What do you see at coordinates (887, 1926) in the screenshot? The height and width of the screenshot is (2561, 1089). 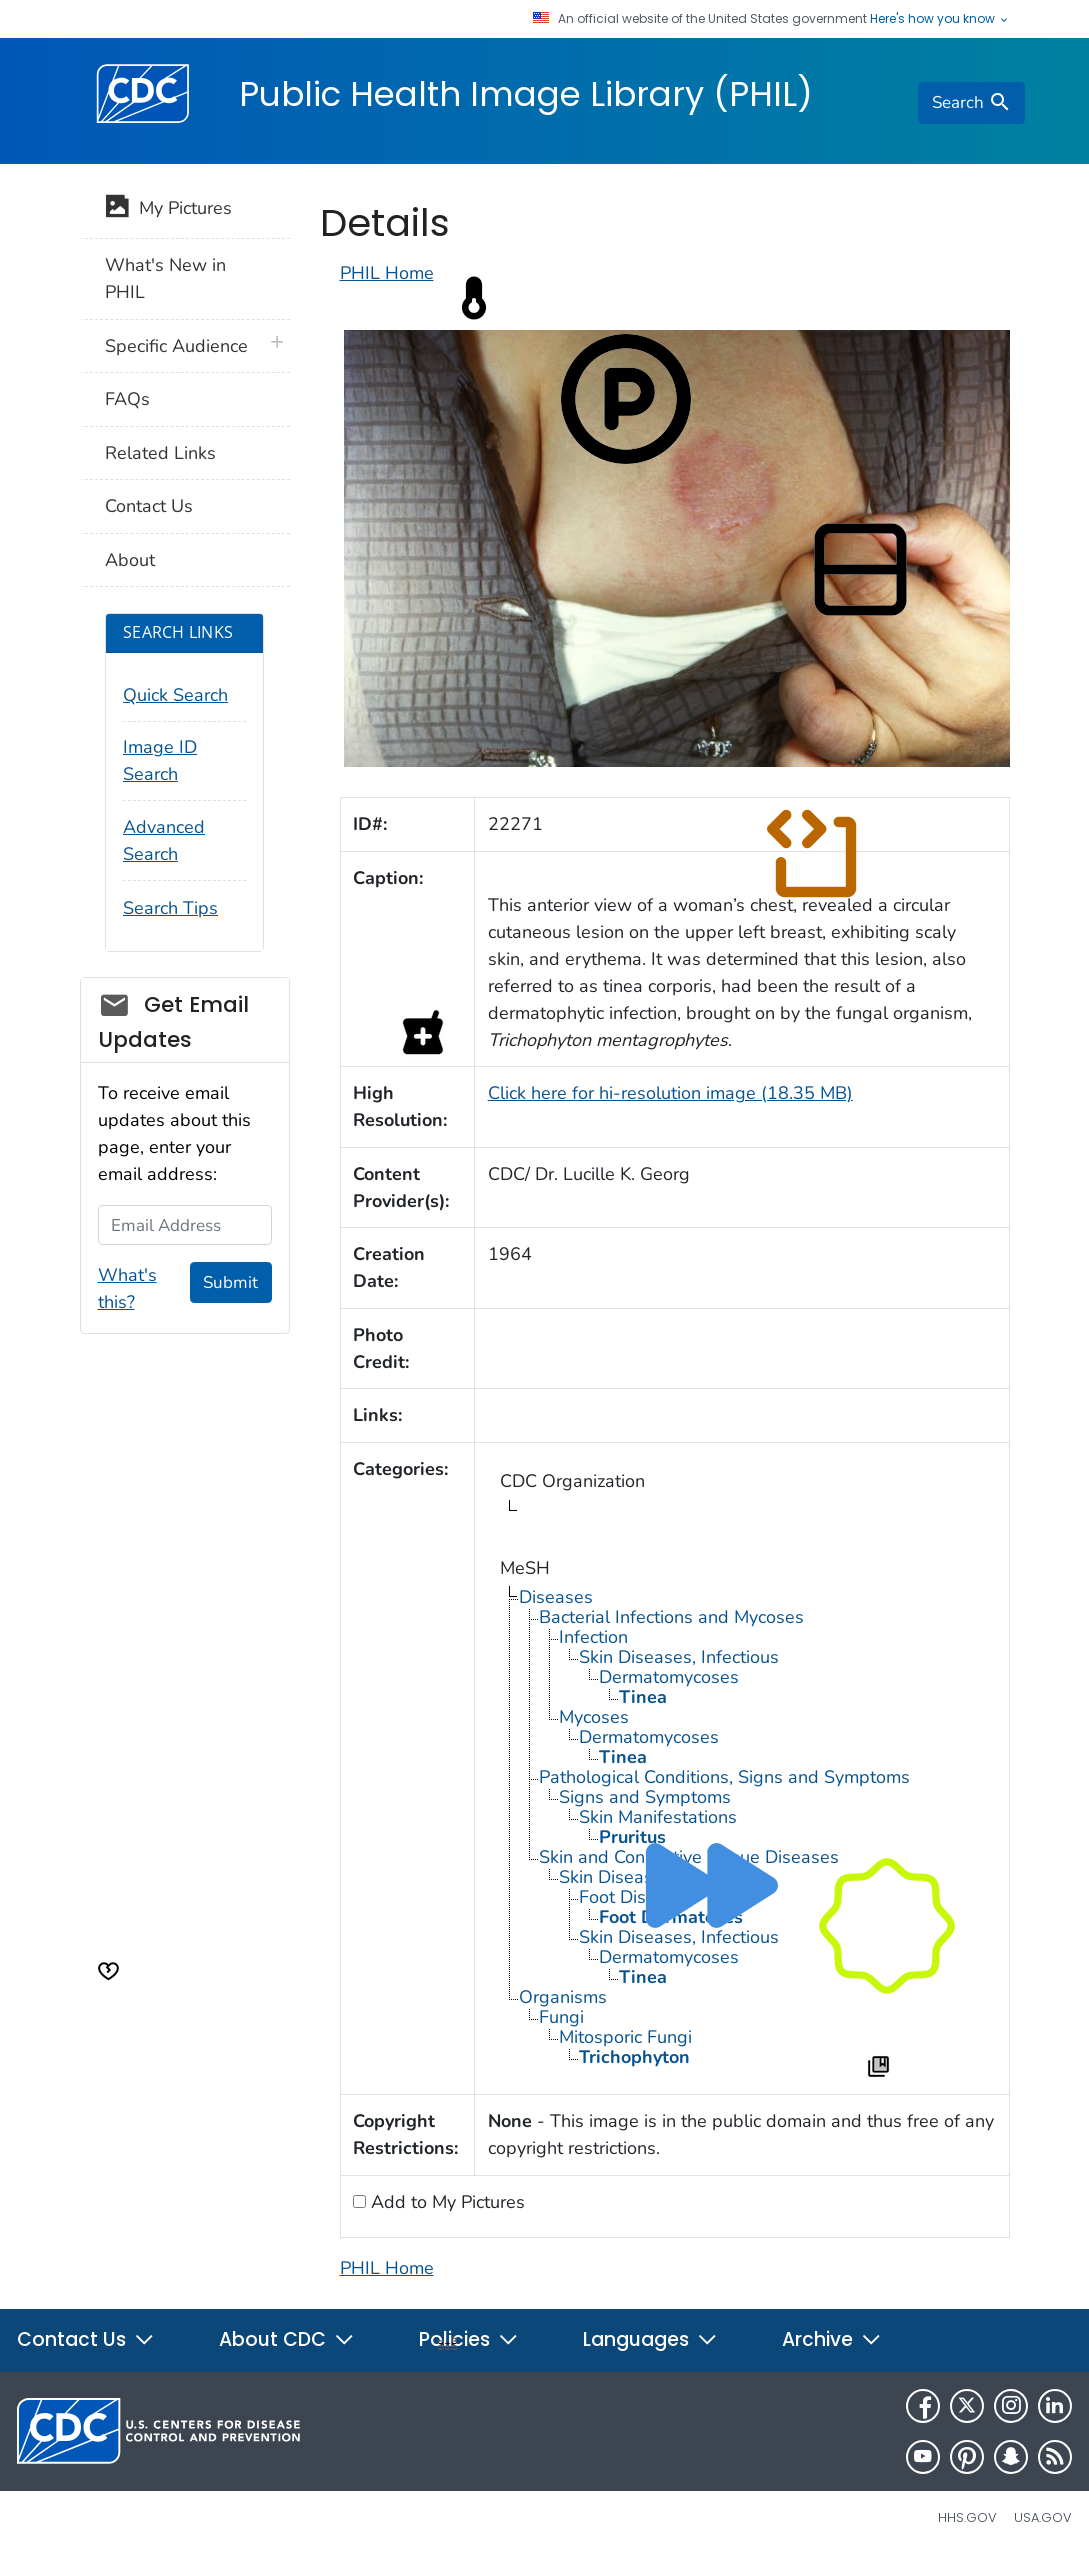 I see `indicates a verified or certified status` at bounding box center [887, 1926].